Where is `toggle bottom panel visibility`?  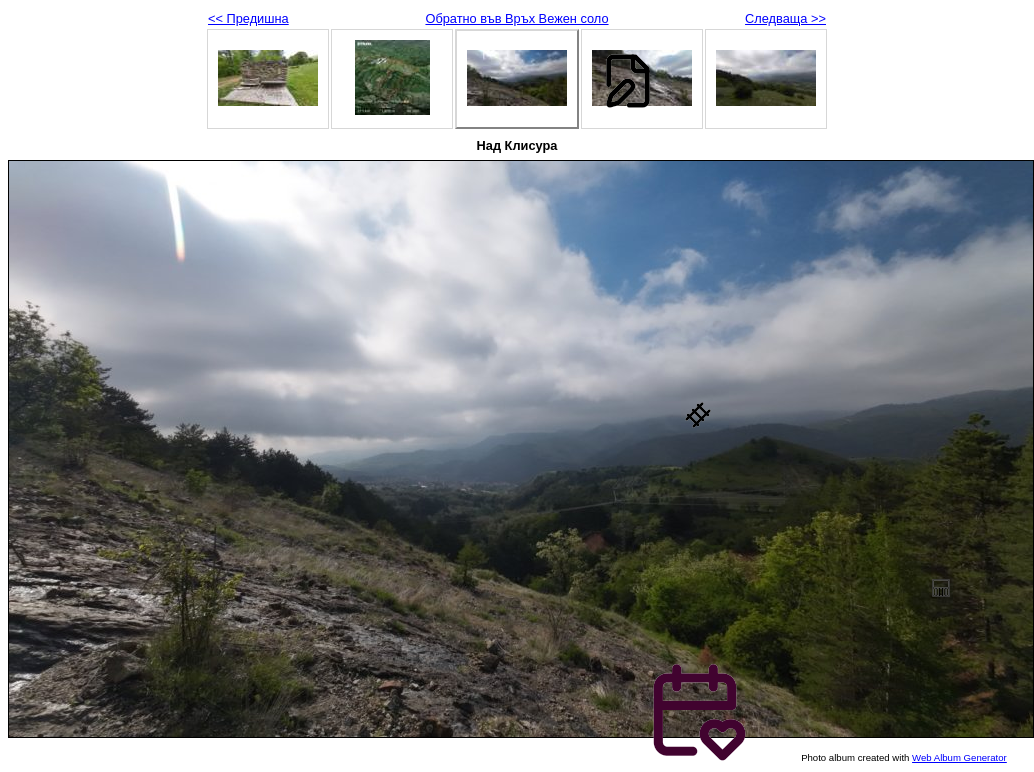 toggle bottom panel visibility is located at coordinates (941, 588).